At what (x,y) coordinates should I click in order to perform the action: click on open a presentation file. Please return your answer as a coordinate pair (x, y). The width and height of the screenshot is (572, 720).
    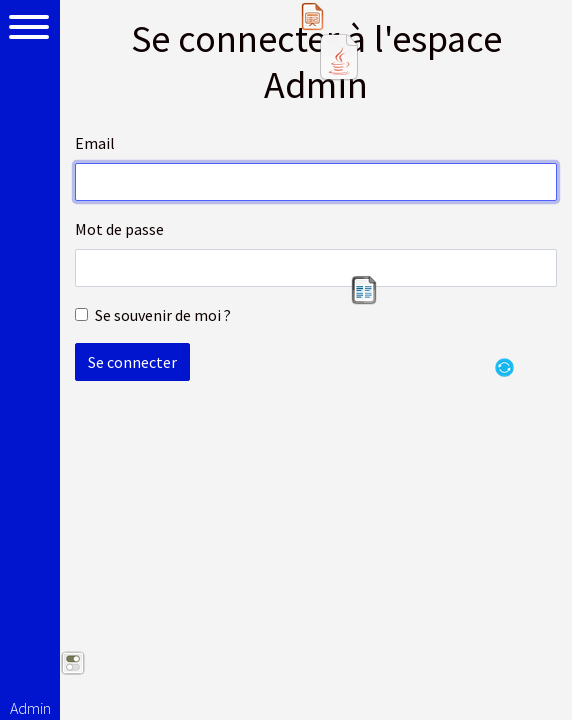
    Looking at the image, I should click on (312, 16).